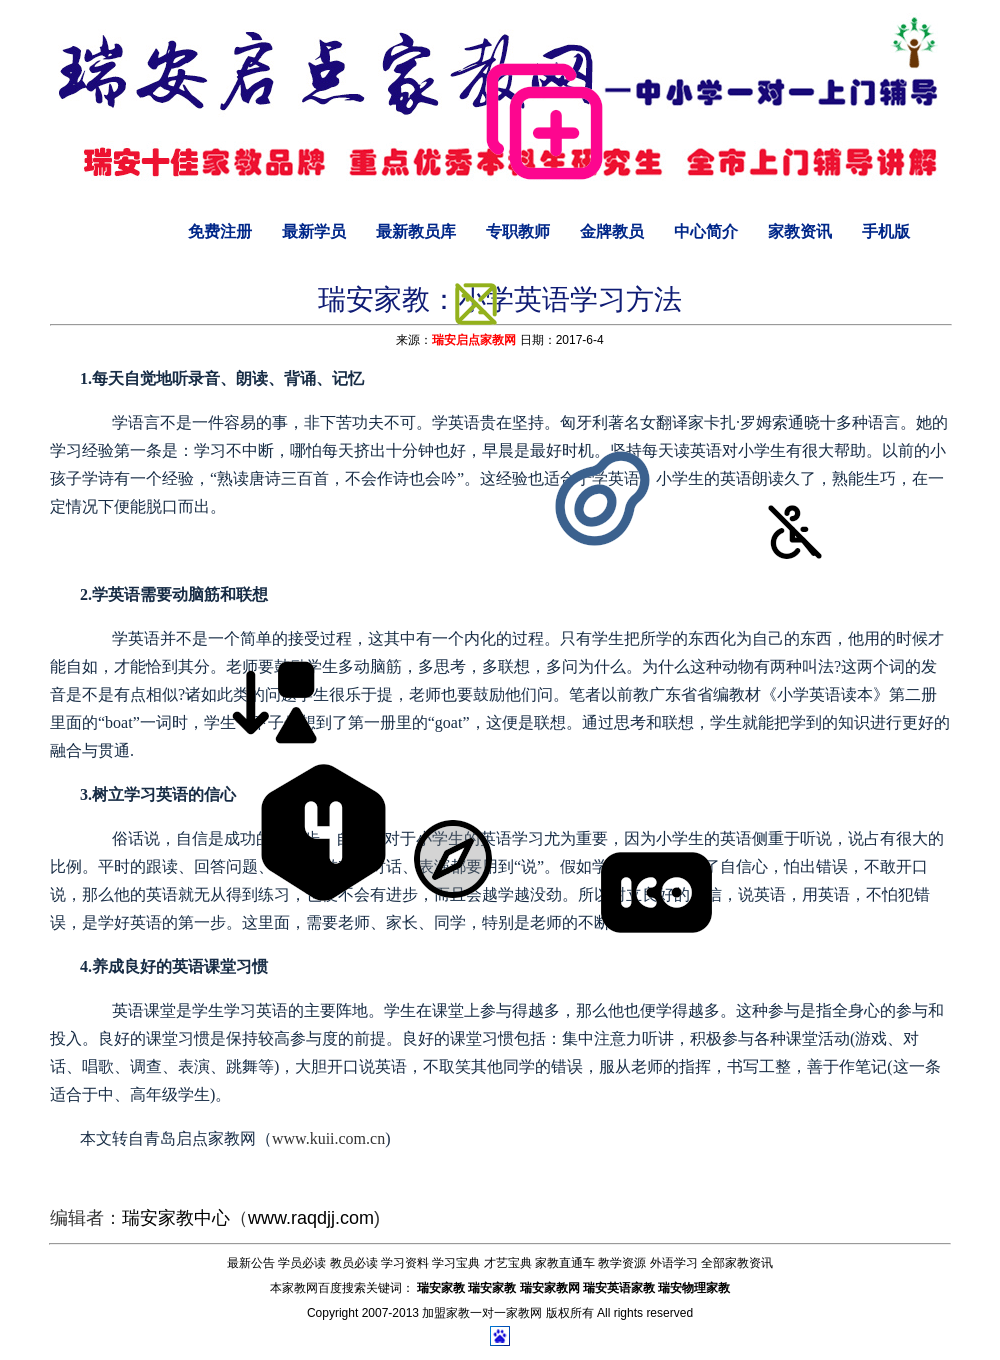 The height and width of the screenshot is (1360, 1000). I want to click on sort items by shape in ascending order, so click(273, 702).